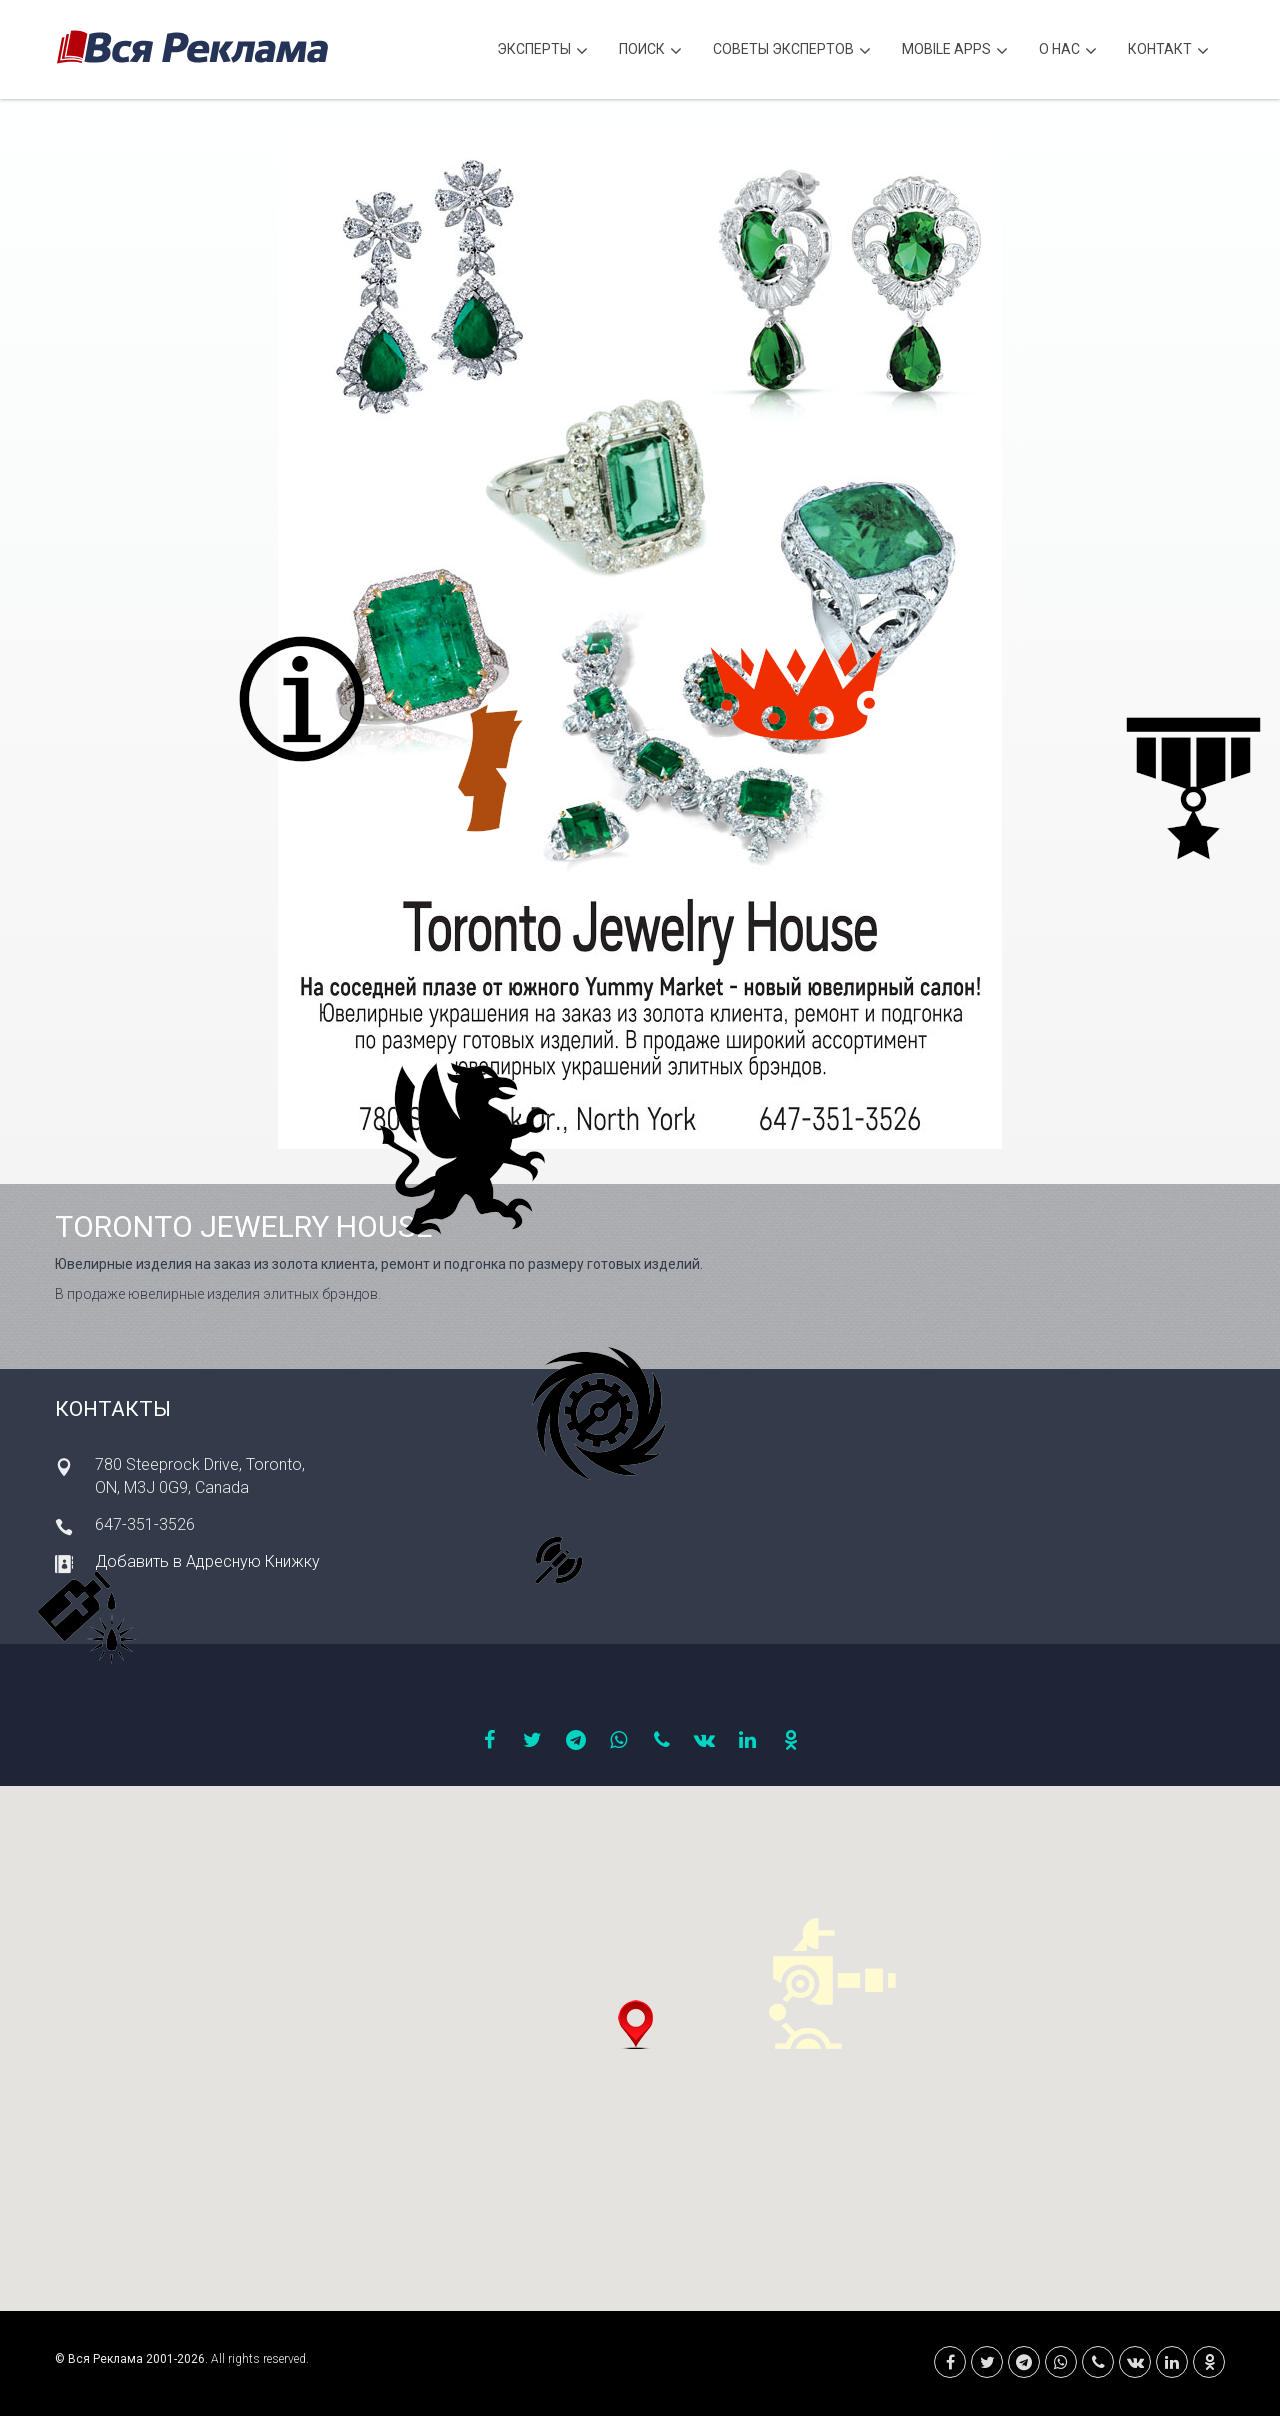  What do you see at coordinates (87, 1618) in the screenshot?
I see `use holy water item in game` at bounding box center [87, 1618].